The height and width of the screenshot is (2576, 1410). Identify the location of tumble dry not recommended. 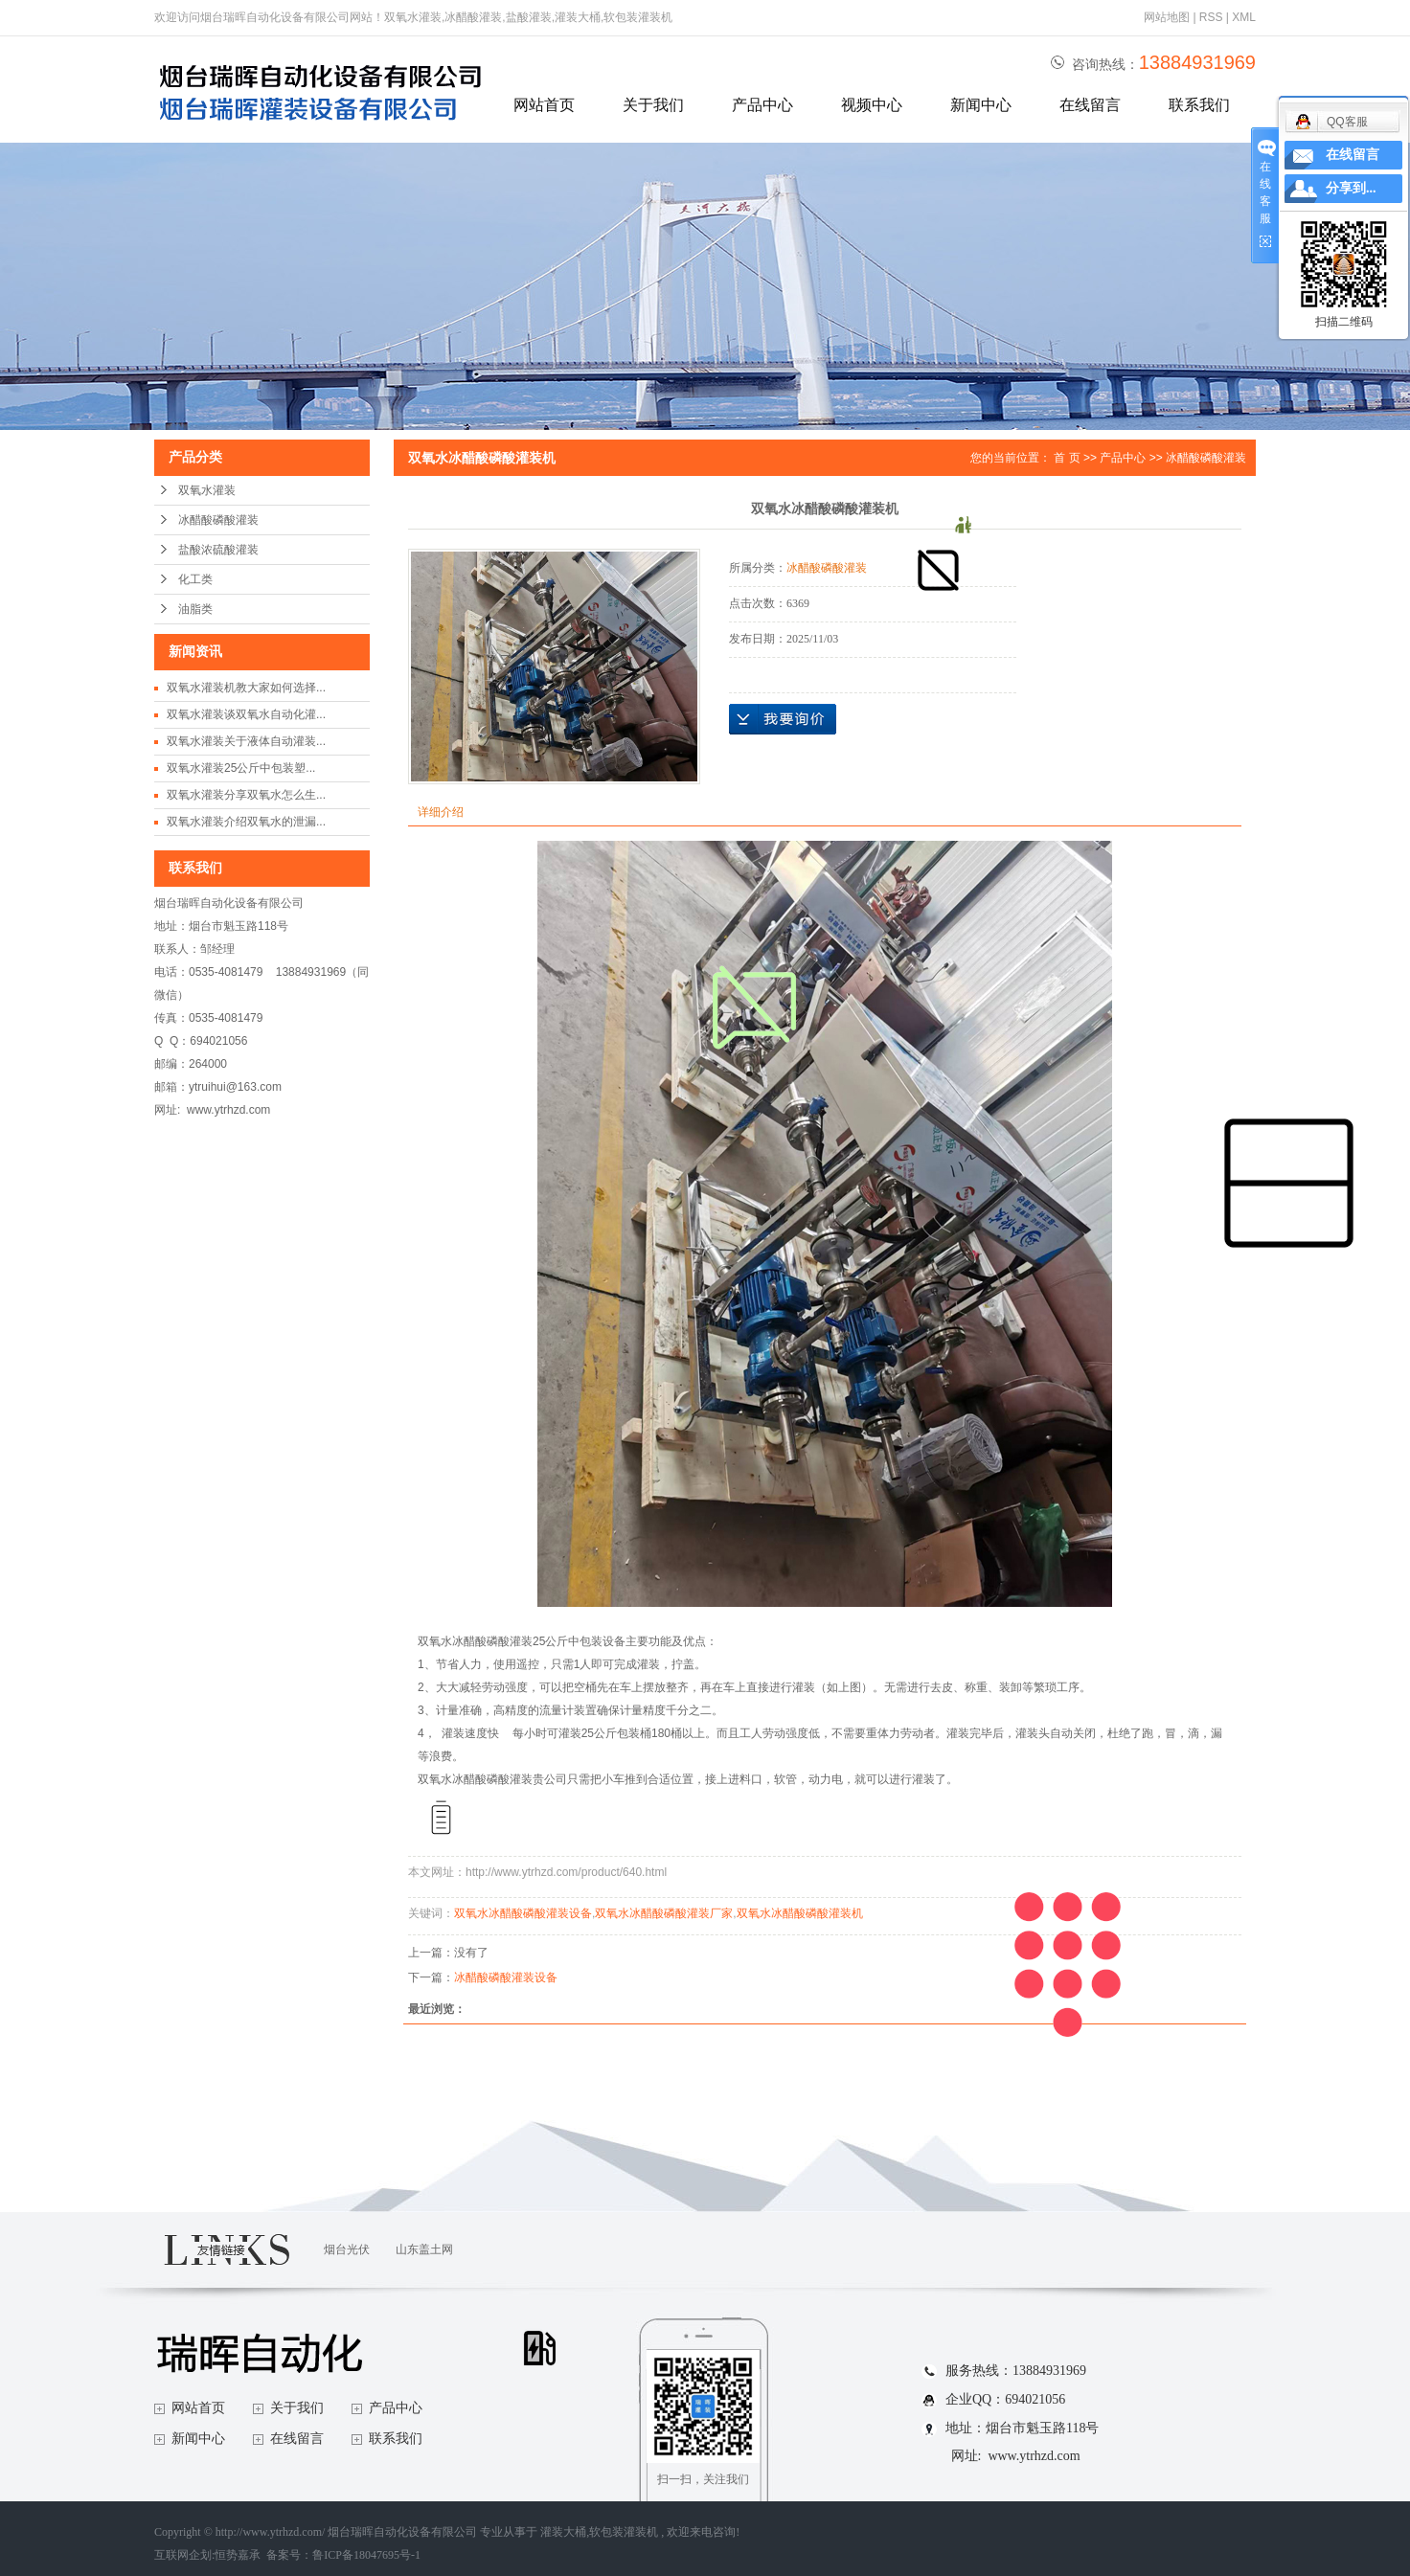
(938, 570).